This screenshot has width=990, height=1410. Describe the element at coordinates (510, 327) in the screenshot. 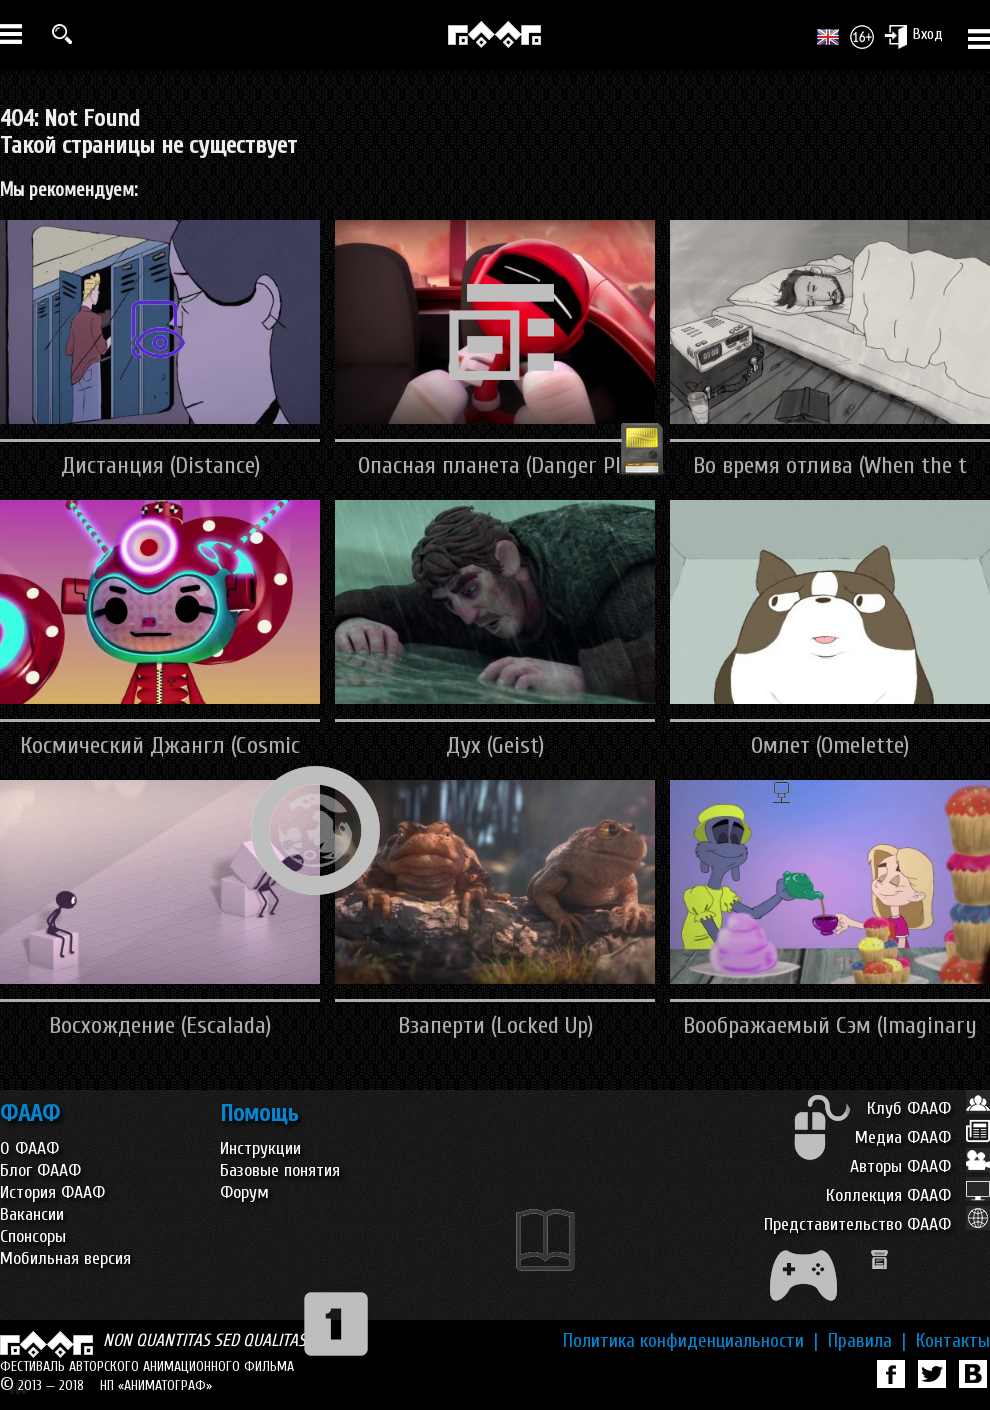

I see `remove all items from the list` at that location.